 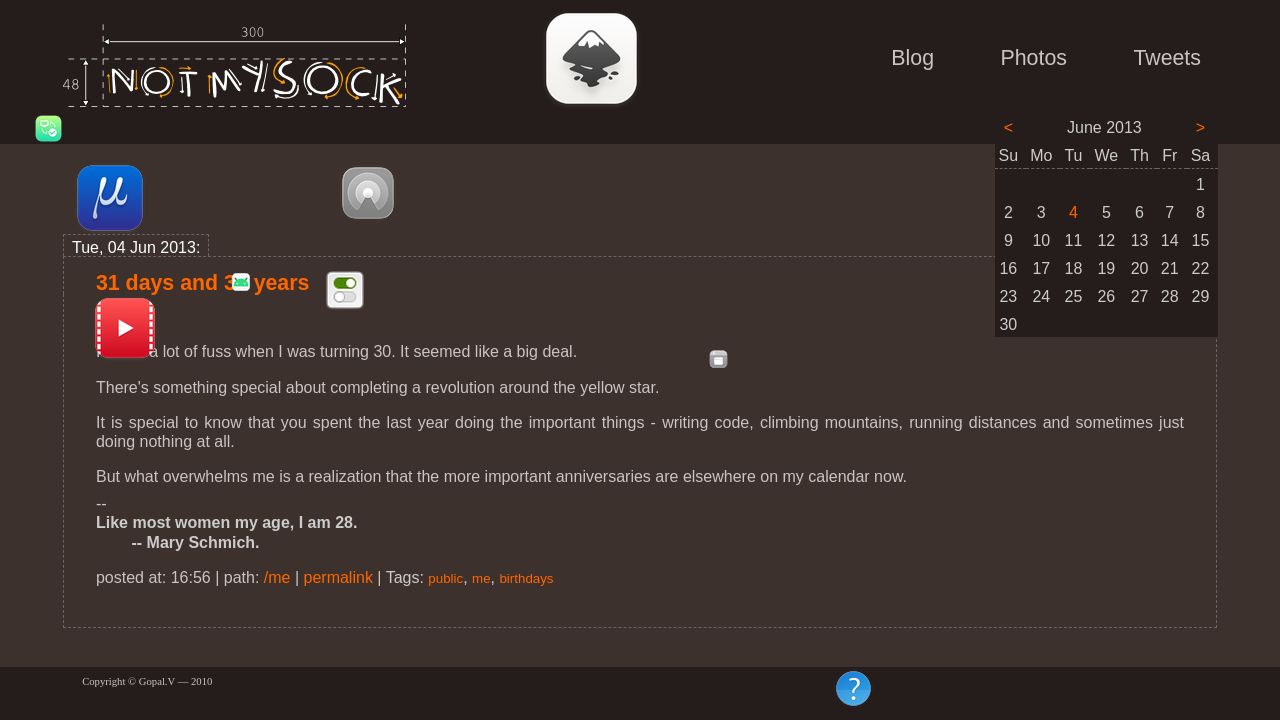 I want to click on open gnome tweaks settings, so click(x=345, y=290).